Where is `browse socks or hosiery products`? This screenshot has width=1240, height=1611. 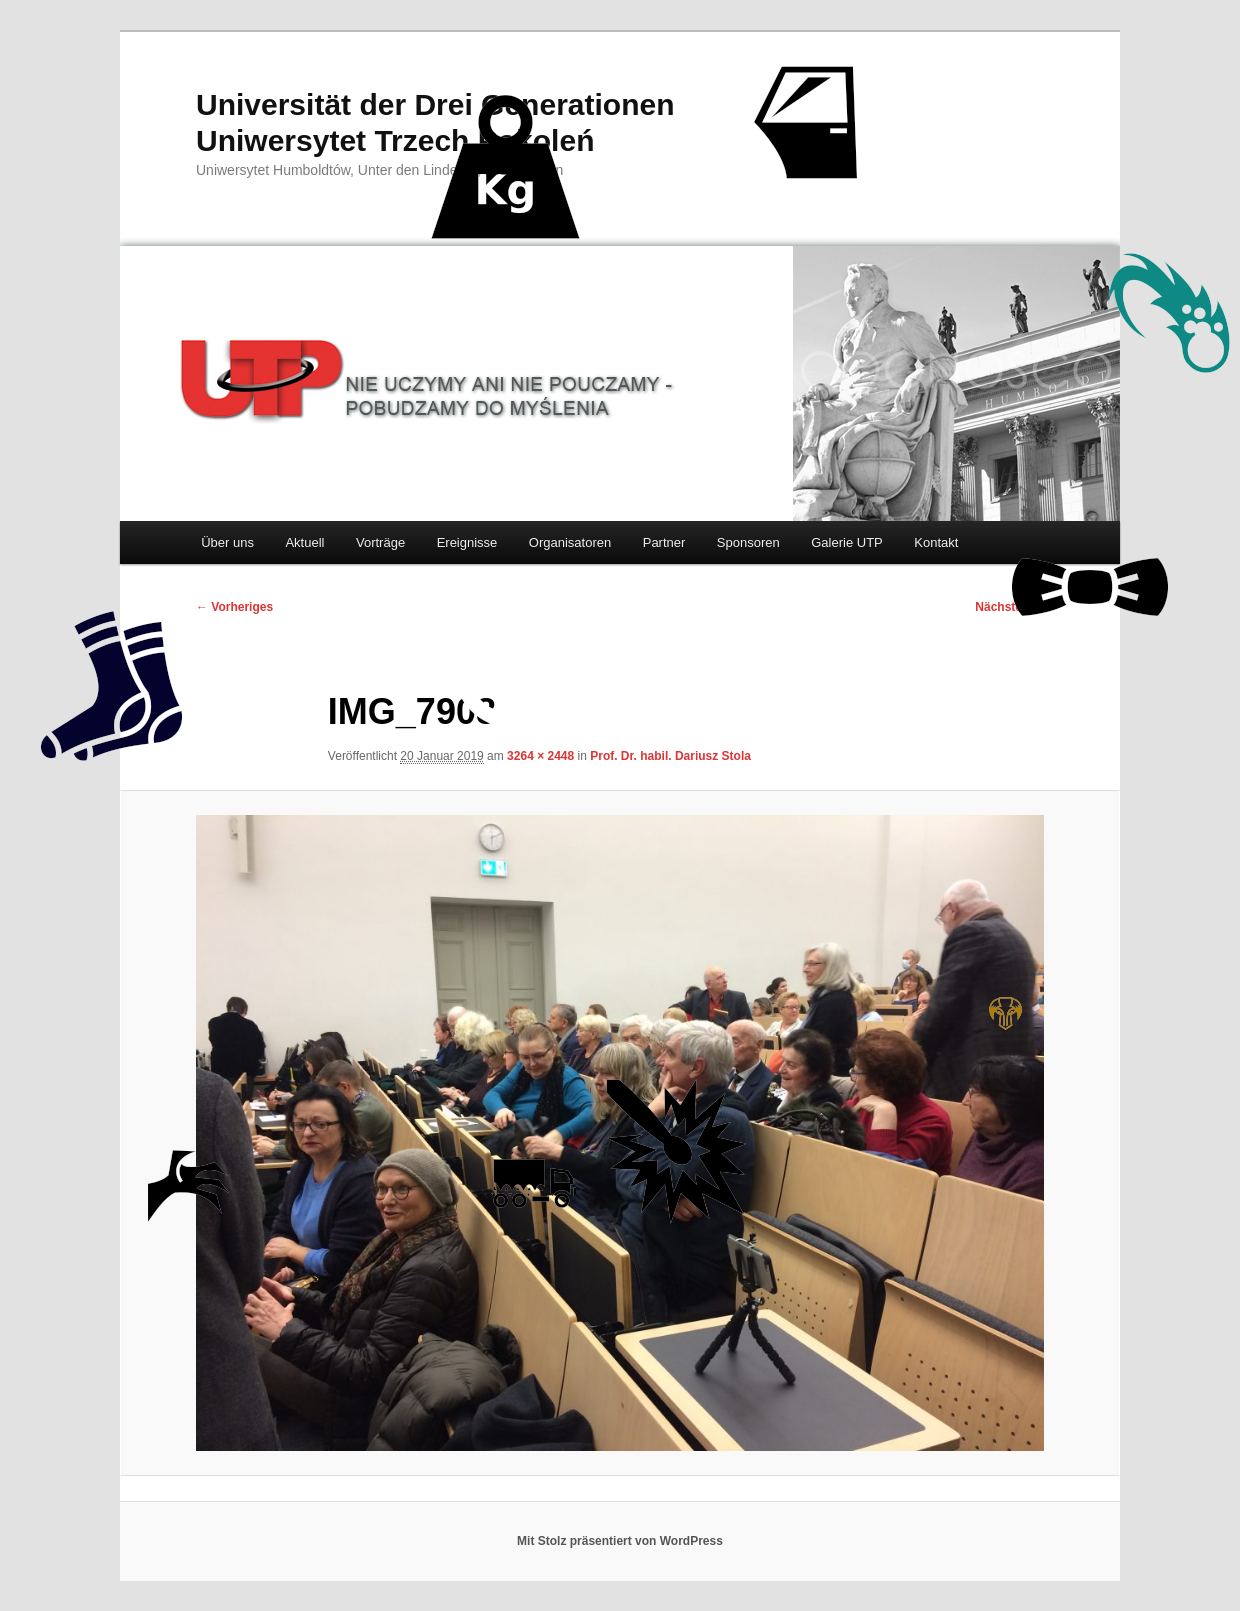
browse socks or hosiery products is located at coordinates (111, 685).